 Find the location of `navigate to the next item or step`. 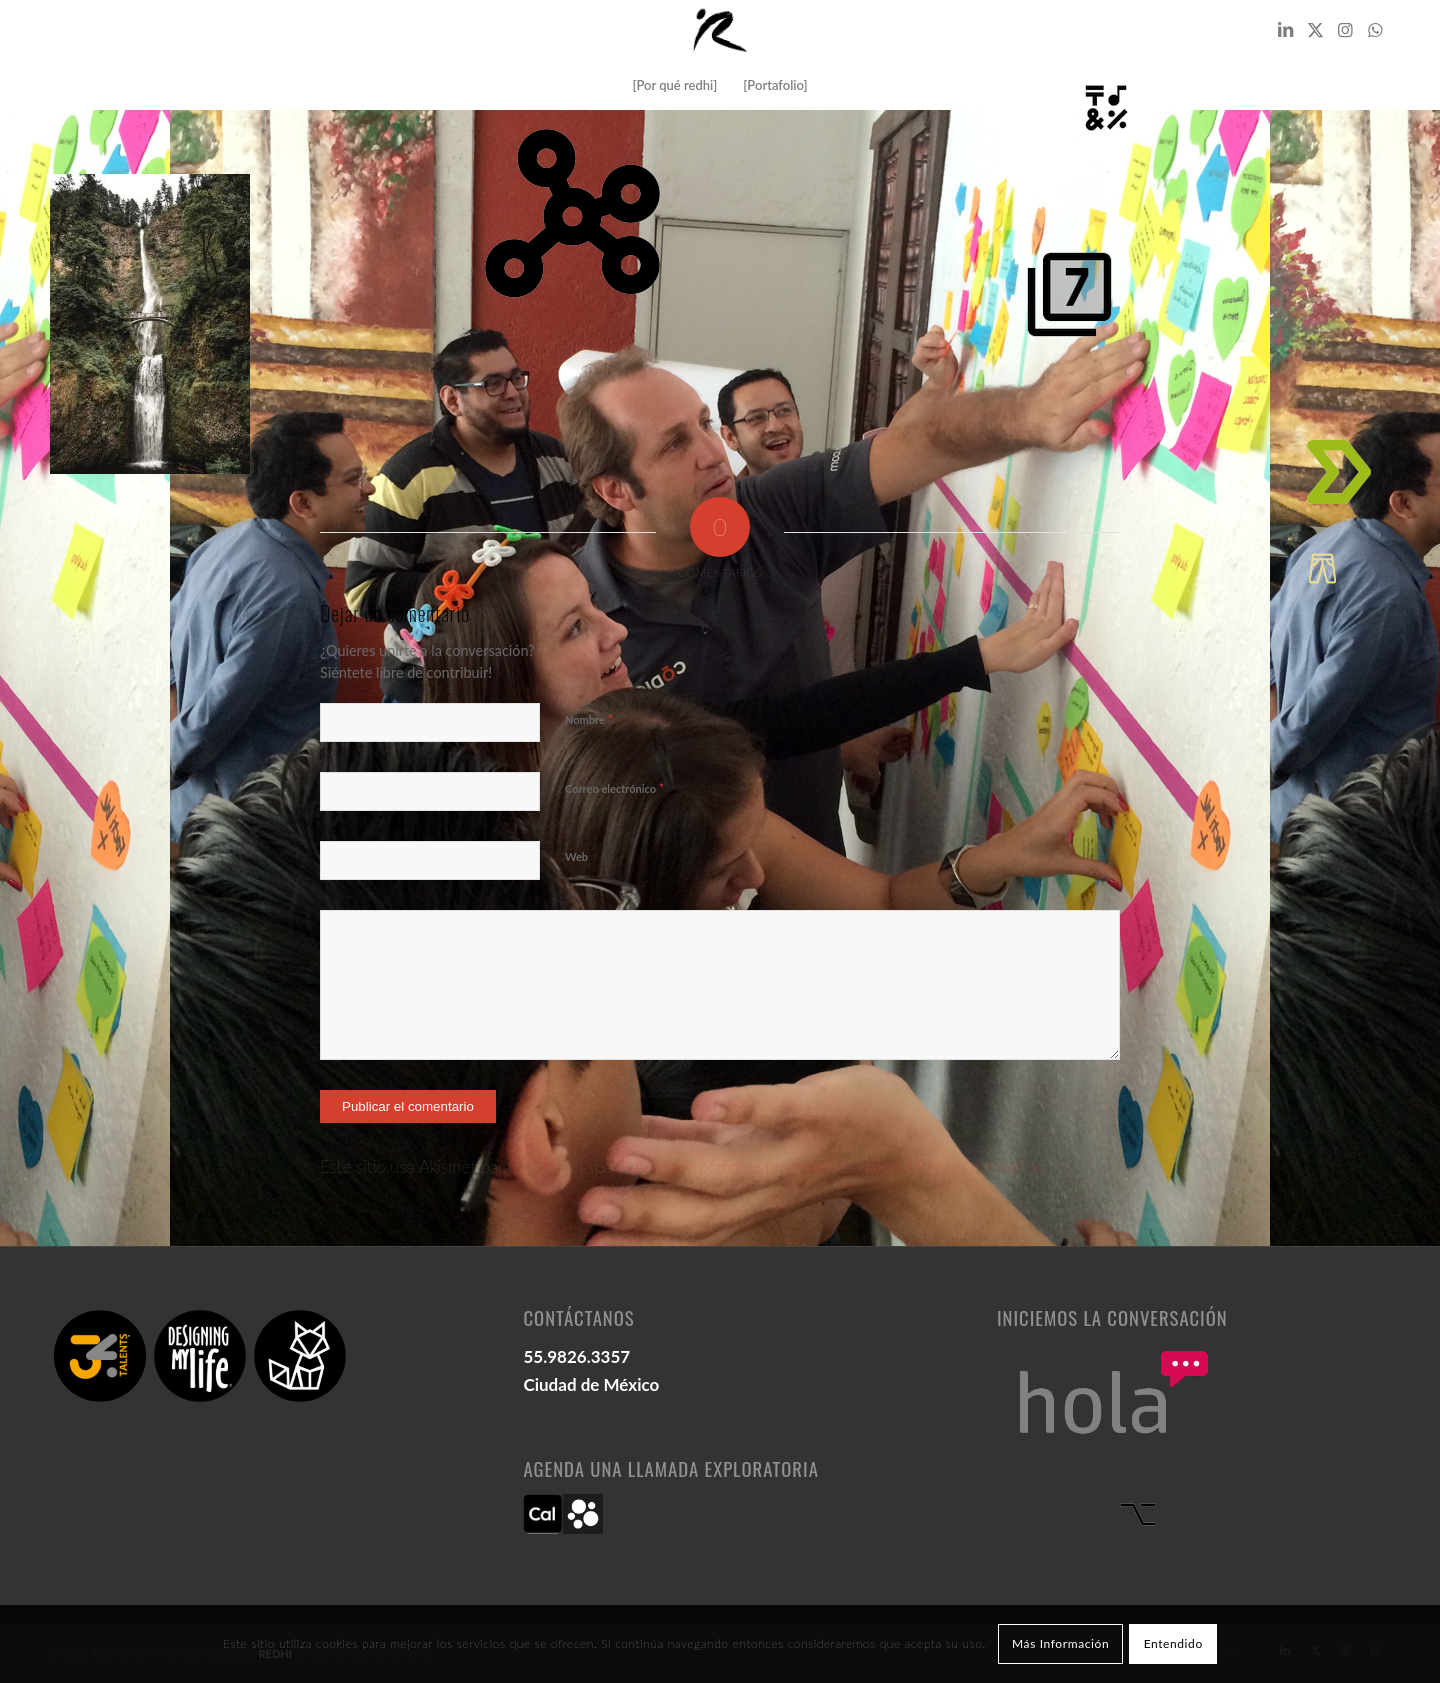

navigate to the next item or step is located at coordinates (1339, 472).